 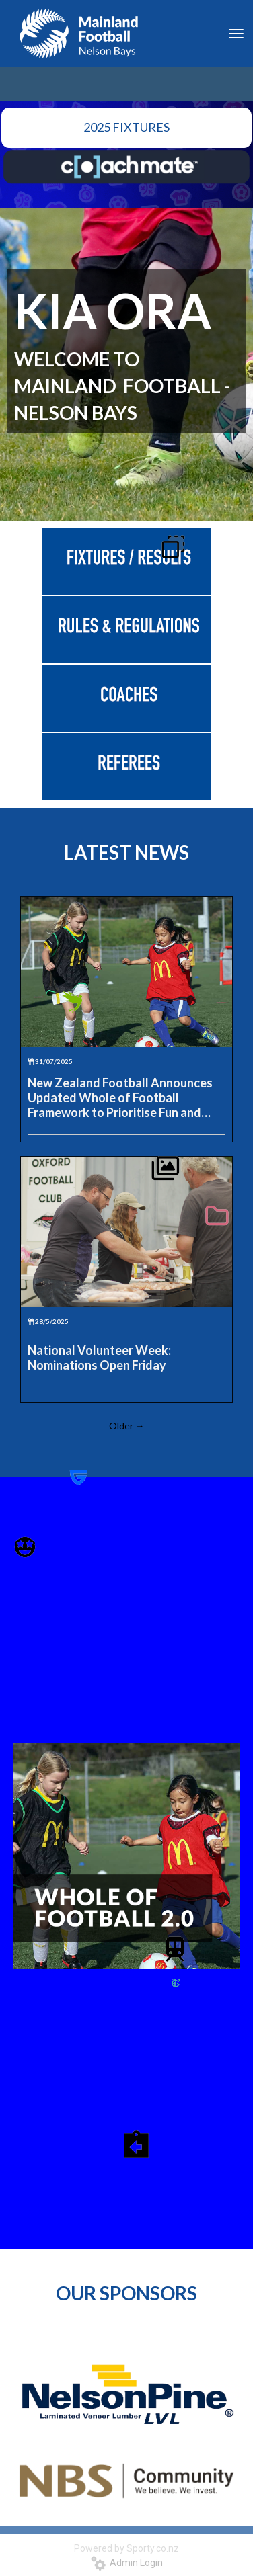 I want to click on studiovinari brand logo, so click(x=72, y=1002).